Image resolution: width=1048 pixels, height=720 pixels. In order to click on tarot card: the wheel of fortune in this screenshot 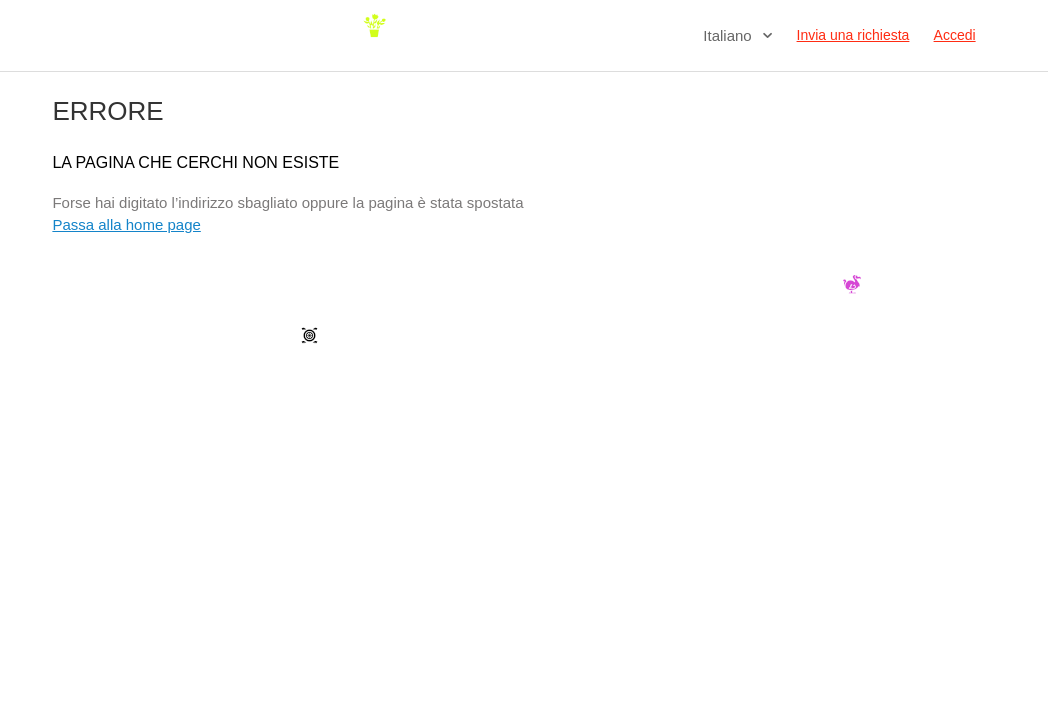, I will do `click(309, 335)`.